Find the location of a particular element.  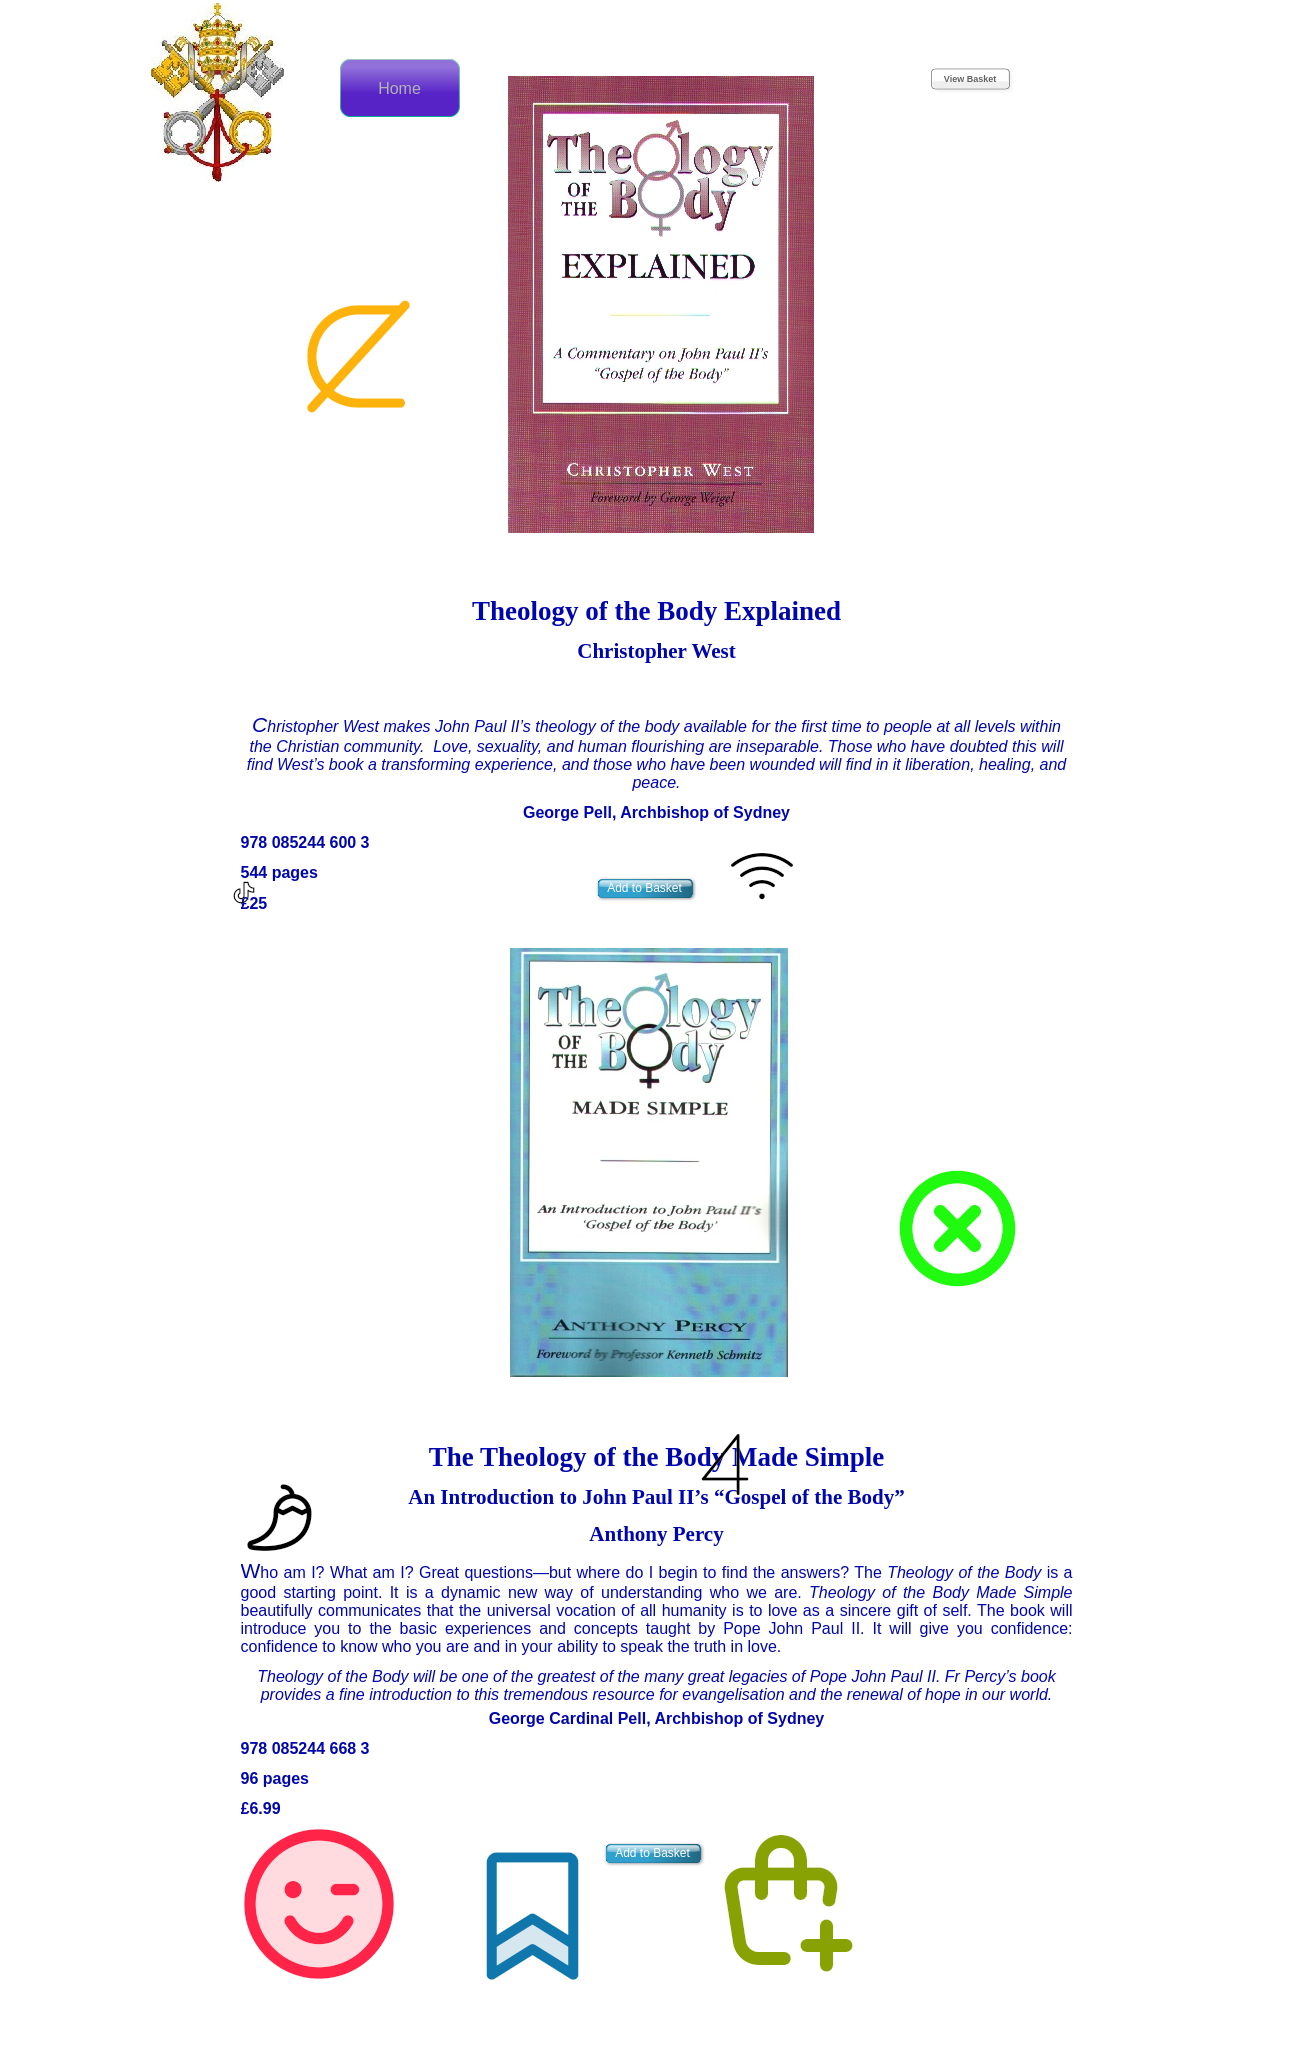

strong wifi signal strength is located at coordinates (762, 875).